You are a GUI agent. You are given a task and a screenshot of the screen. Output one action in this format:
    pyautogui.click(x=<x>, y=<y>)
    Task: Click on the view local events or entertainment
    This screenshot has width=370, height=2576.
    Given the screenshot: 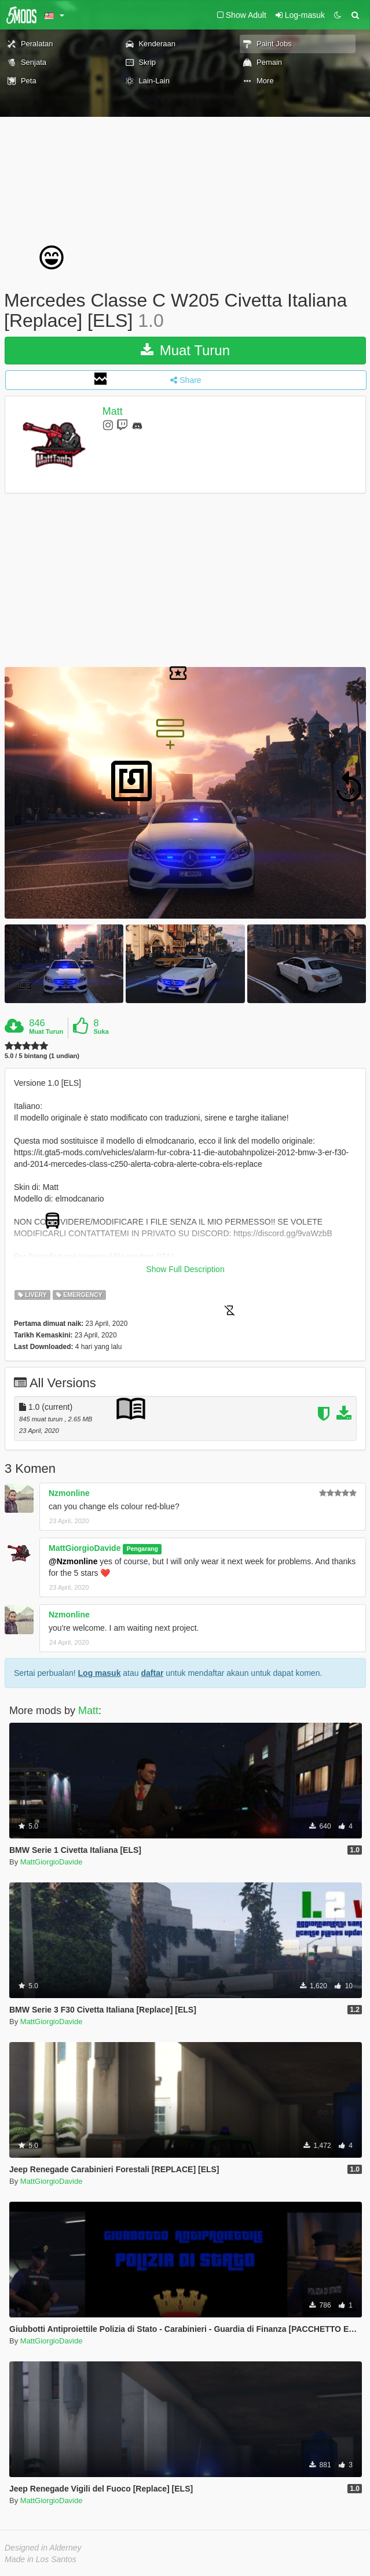 What is the action you would take?
    pyautogui.click(x=178, y=673)
    